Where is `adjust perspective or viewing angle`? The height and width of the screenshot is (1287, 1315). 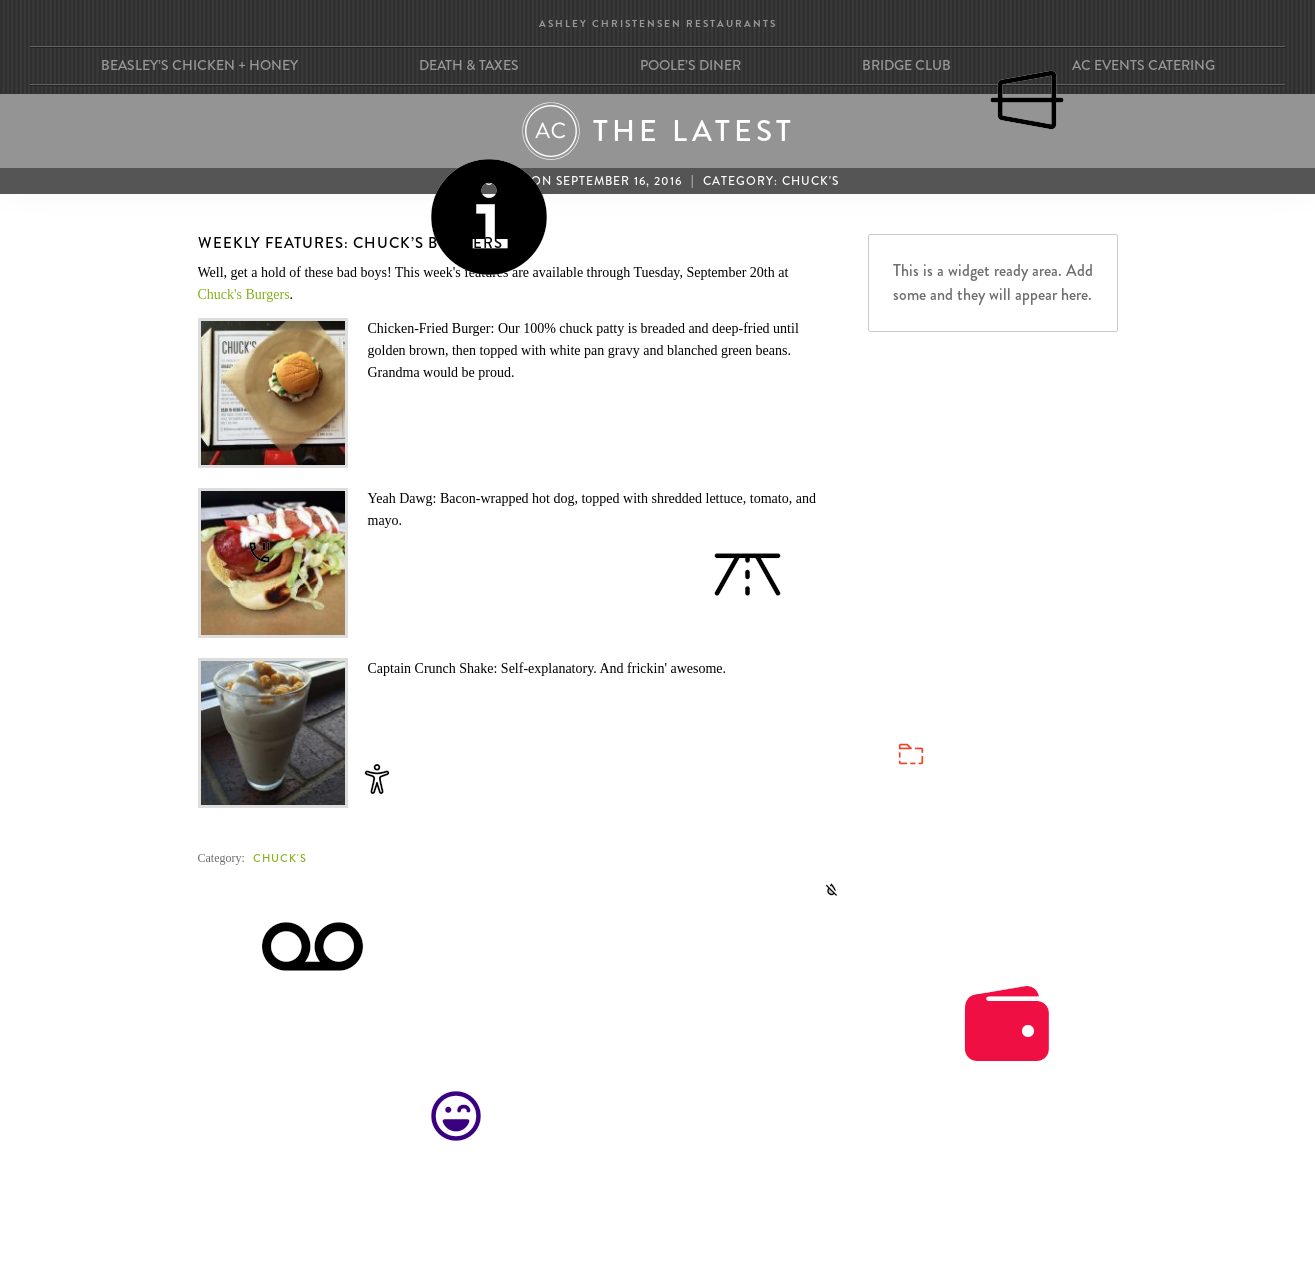
adjust perspective or viewing angle is located at coordinates (1027, 100).